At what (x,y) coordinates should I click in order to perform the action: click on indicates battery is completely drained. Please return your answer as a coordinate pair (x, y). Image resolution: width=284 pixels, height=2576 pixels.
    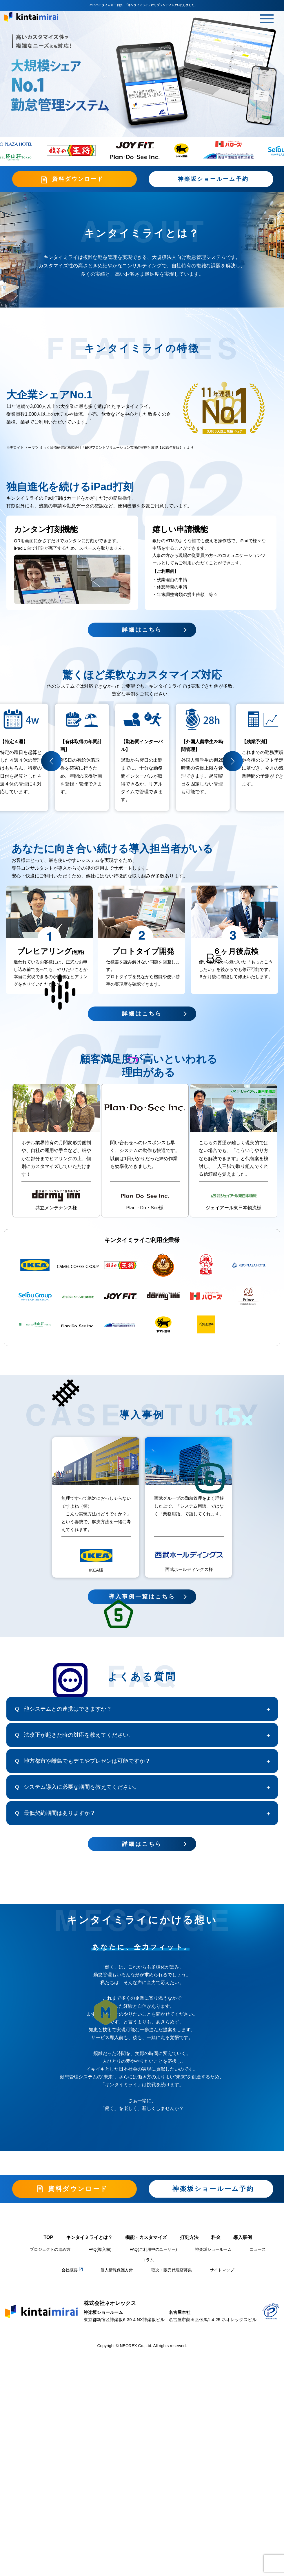
    Looking at the image, I should click on (133, 1060).